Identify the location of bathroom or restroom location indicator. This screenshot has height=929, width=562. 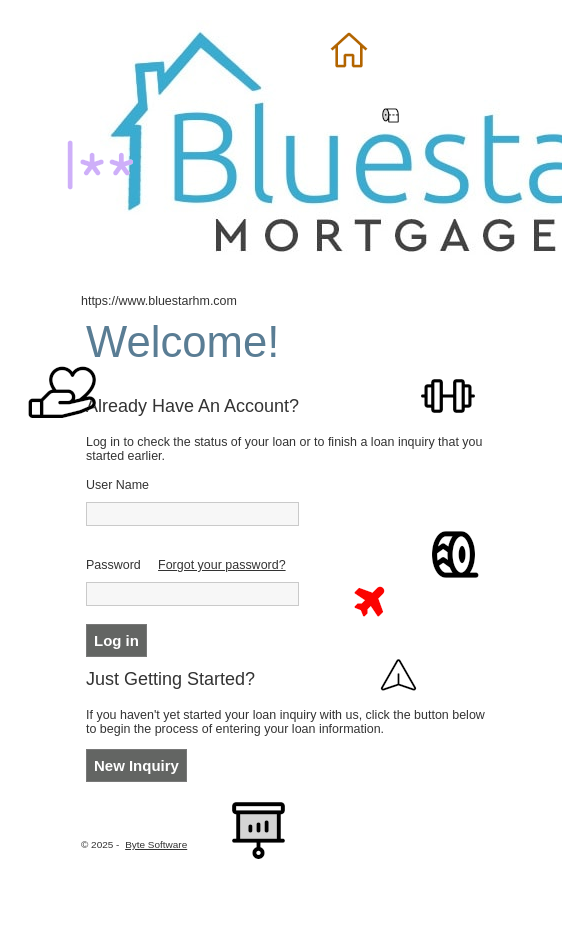
(390, 115).